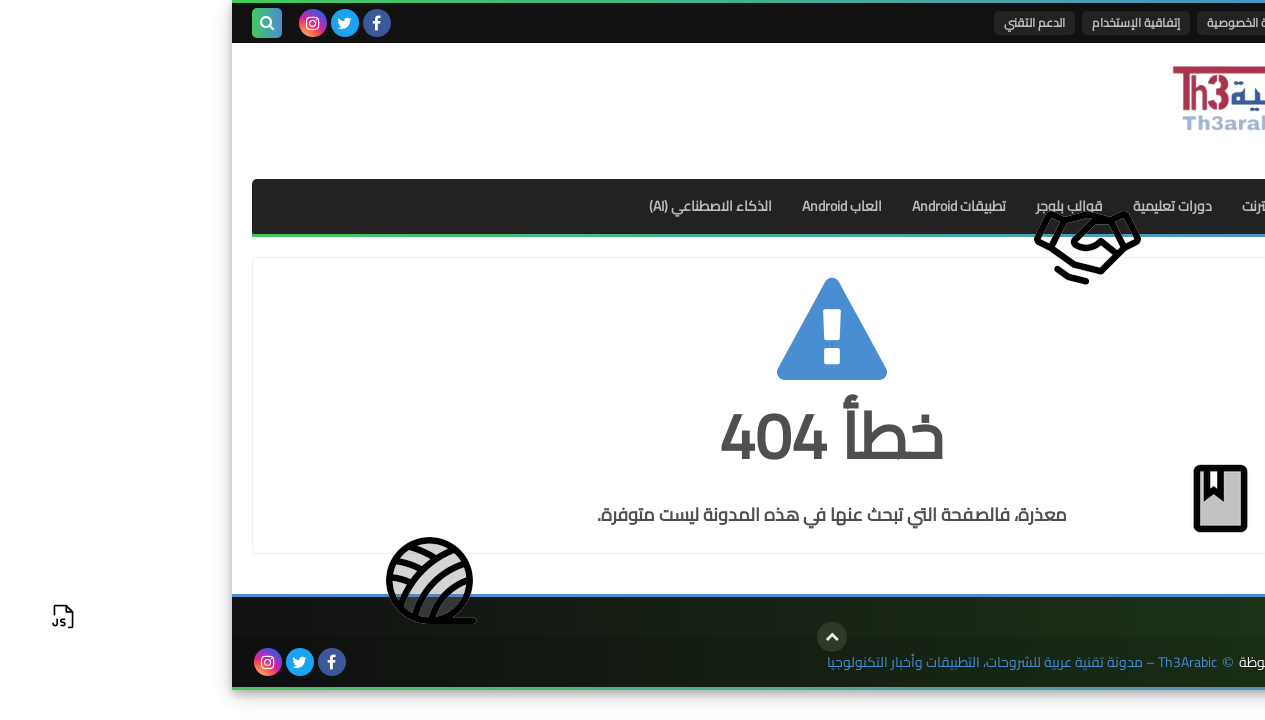 The height and width of the screenshot is (720, 1265). I want to click on javascript file, so click(63, 616).